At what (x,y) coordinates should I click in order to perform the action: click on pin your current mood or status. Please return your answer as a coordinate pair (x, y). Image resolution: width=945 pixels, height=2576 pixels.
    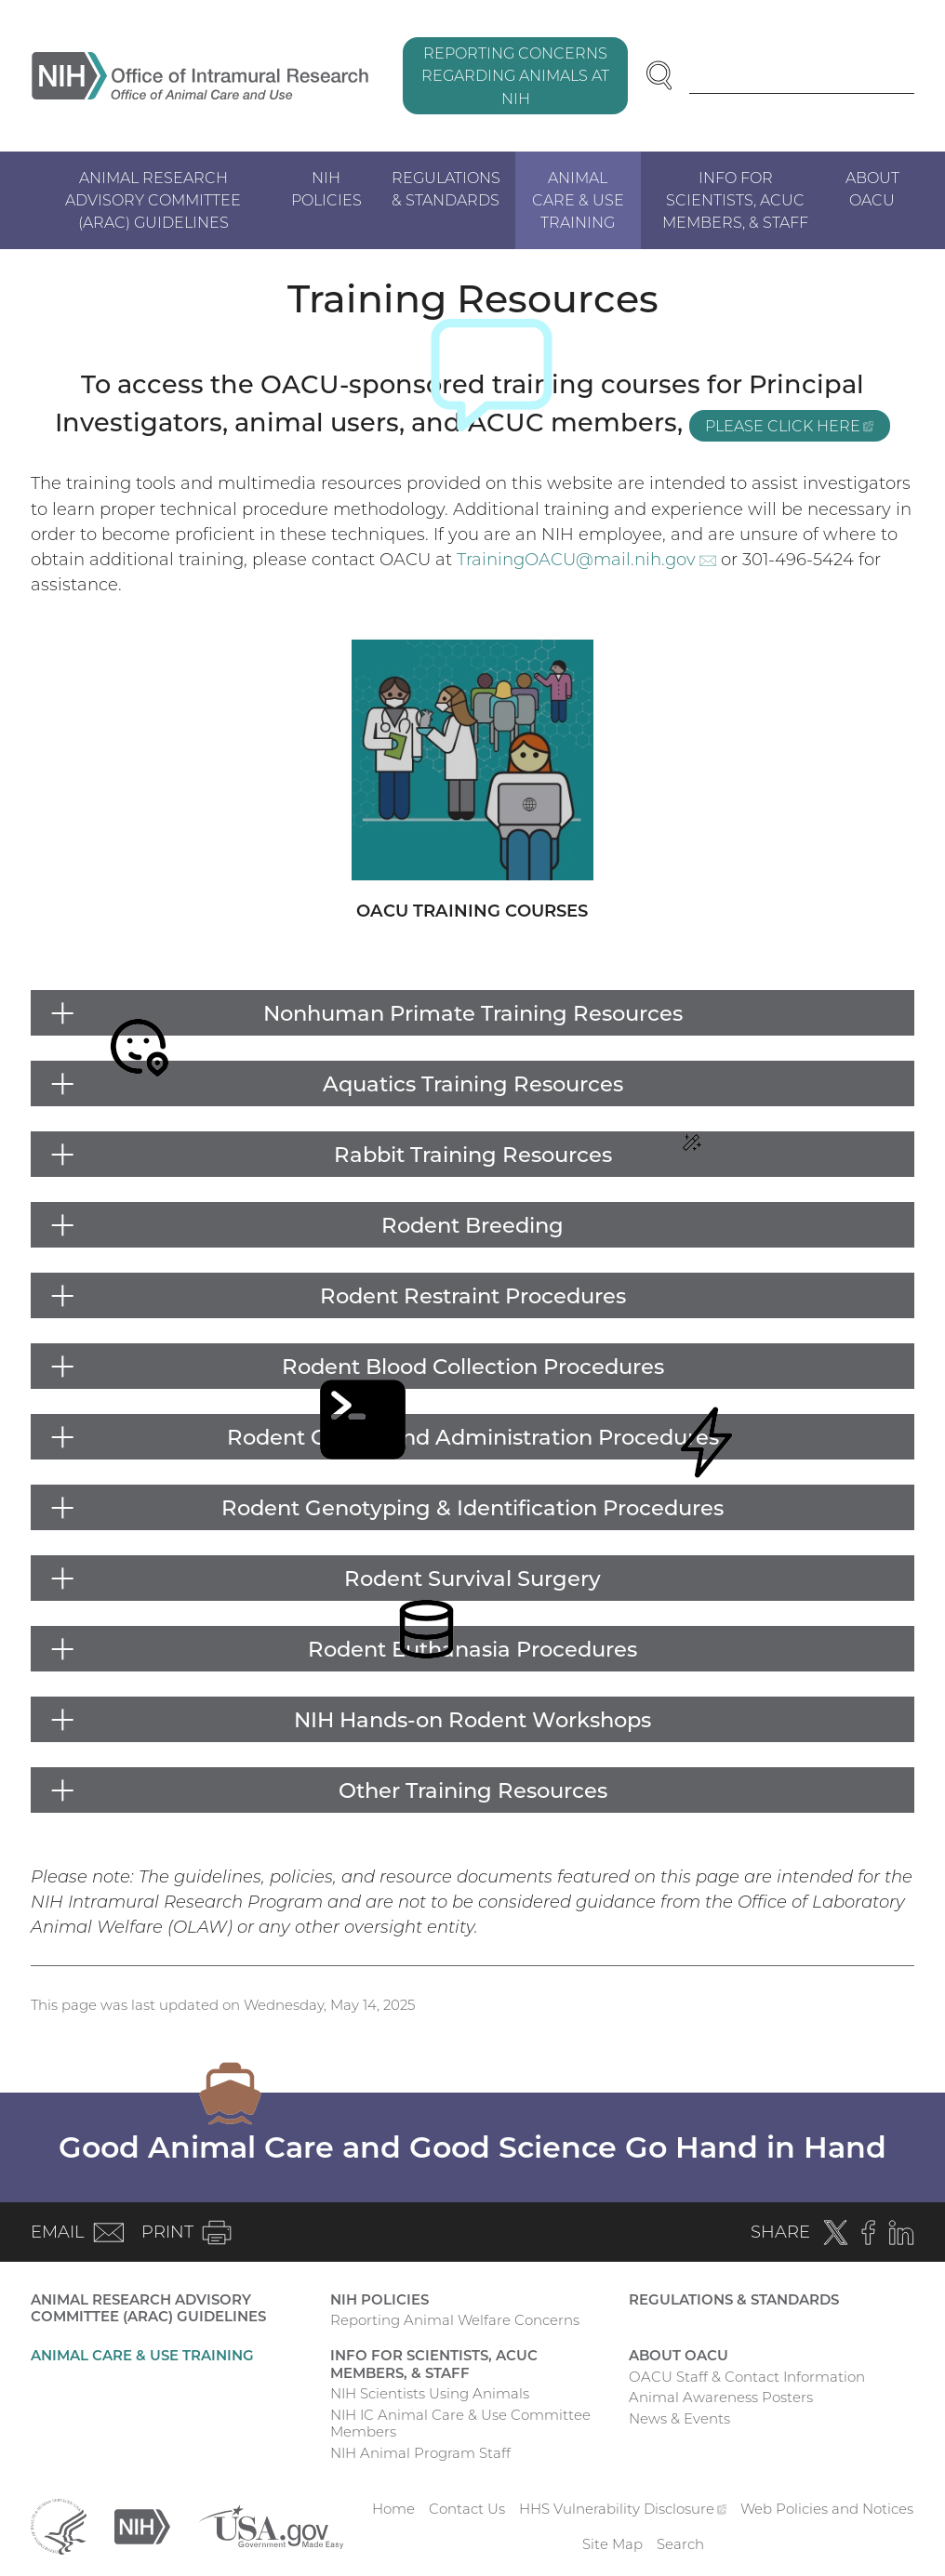
    Looking at the image, I should click on (138, 1046).